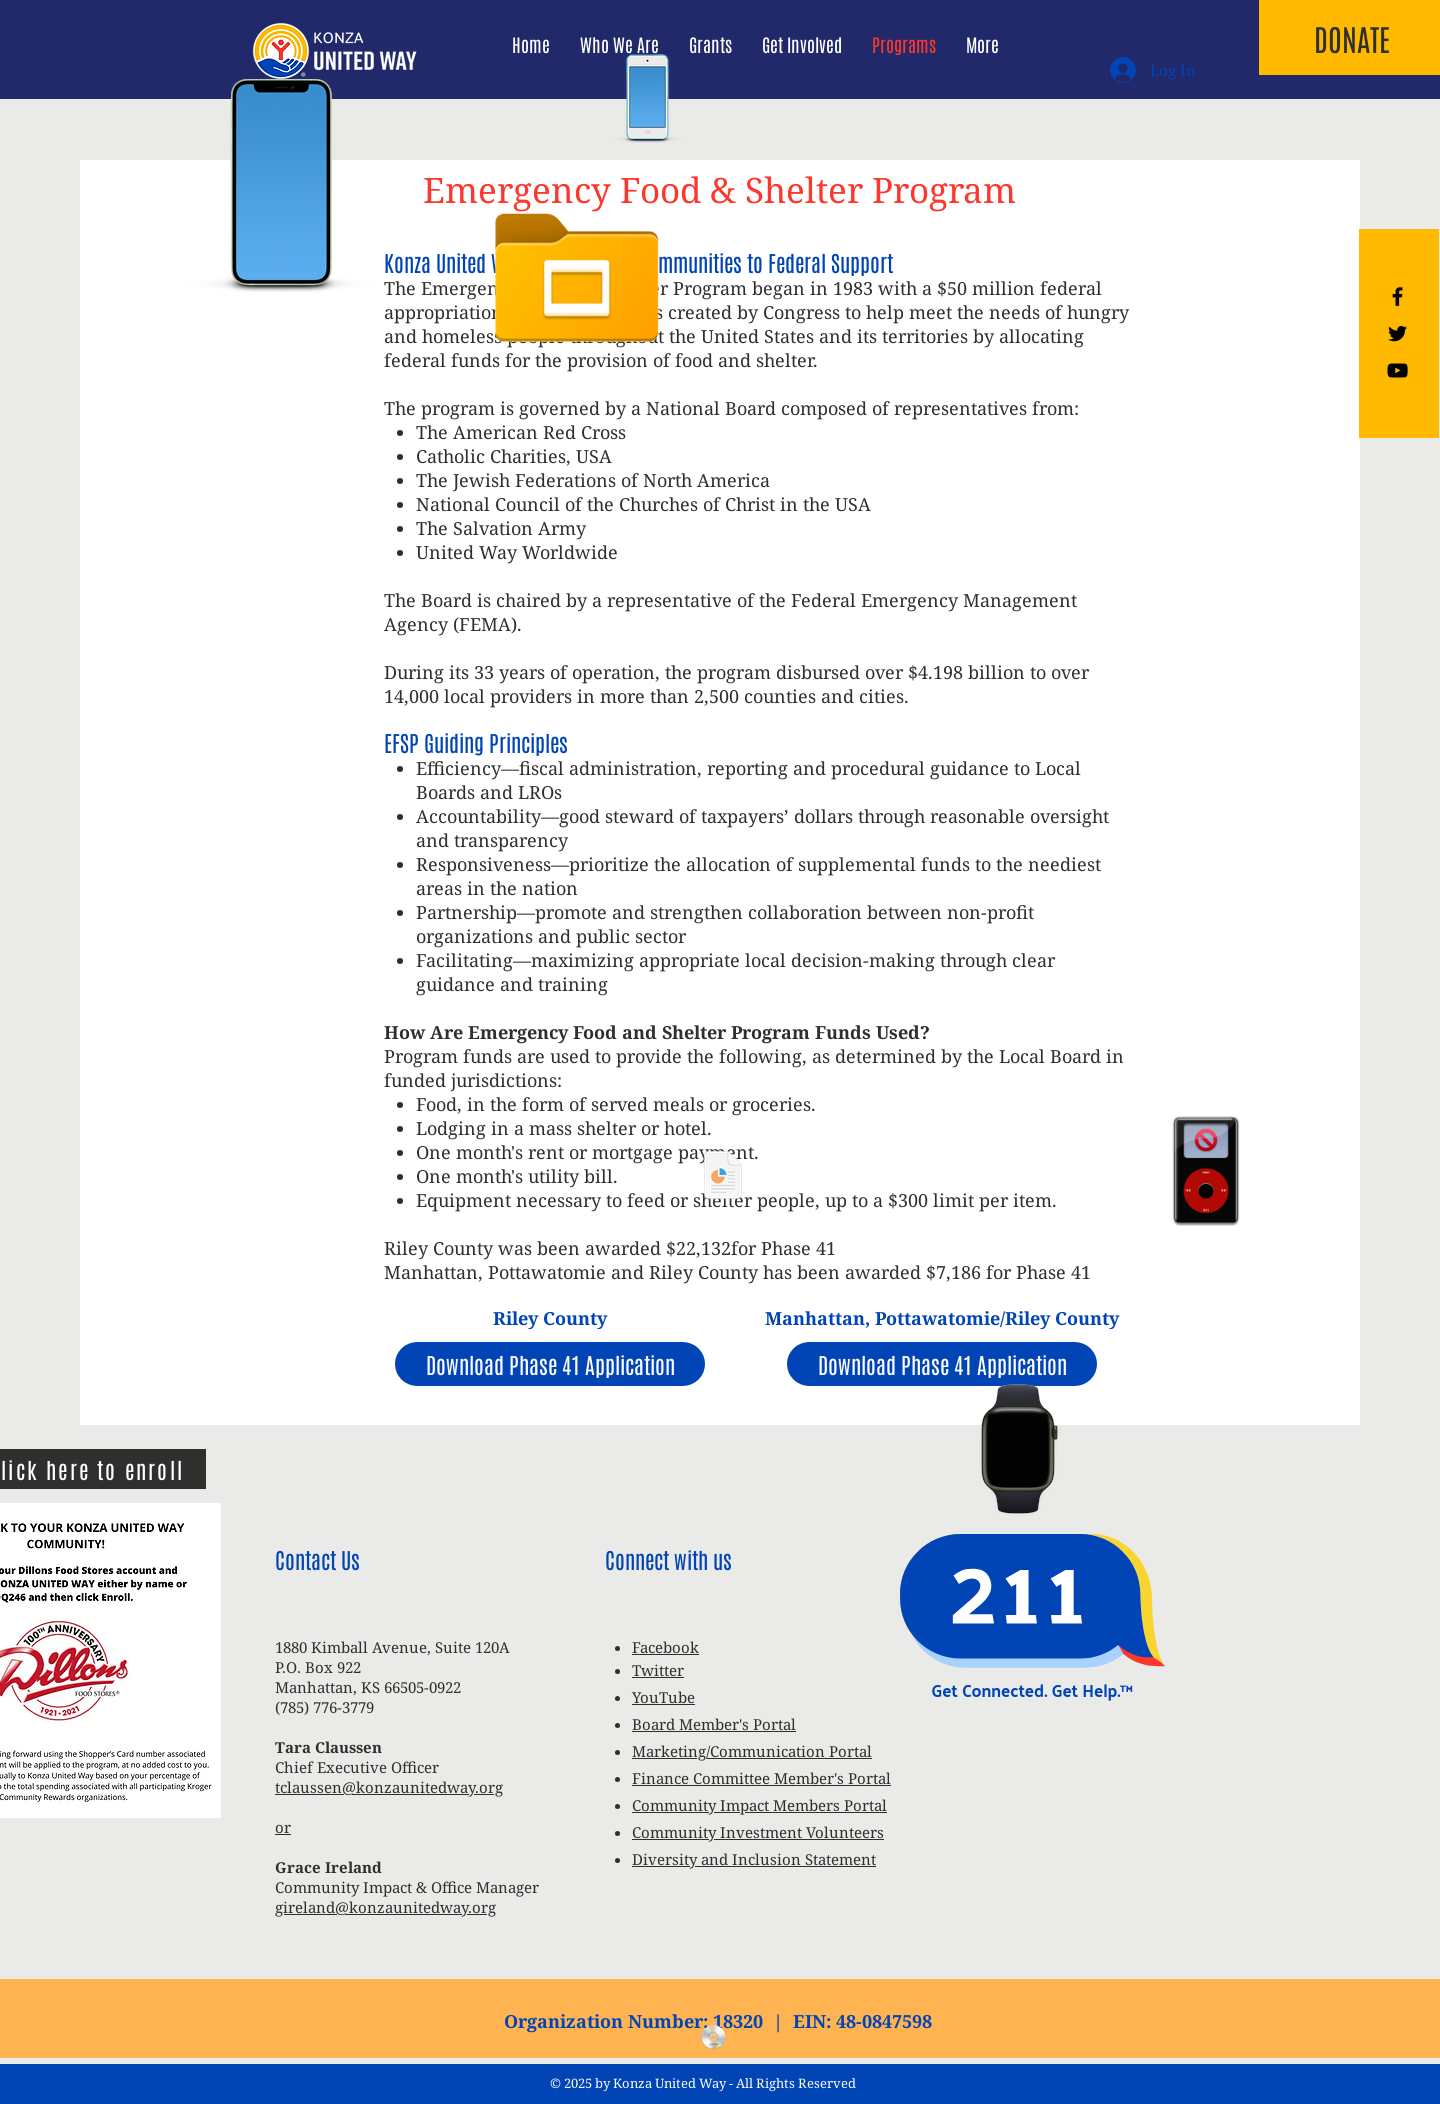 This screenshot has width=1440, height=2104. I want to click on open a presentation file, so click(723, 1175).